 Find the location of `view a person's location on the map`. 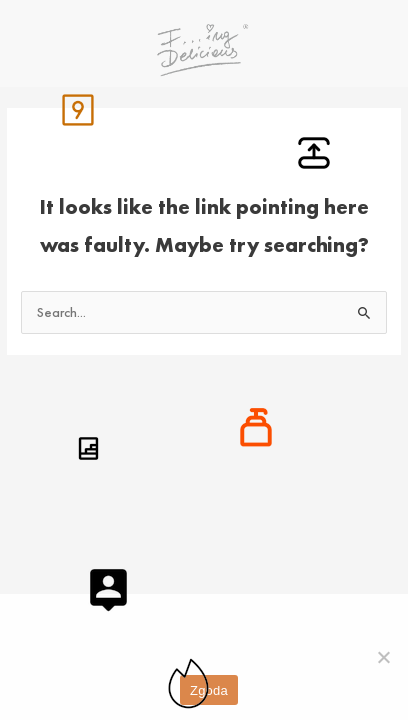

view a person's location on the map is located at coordinates (108, 589).